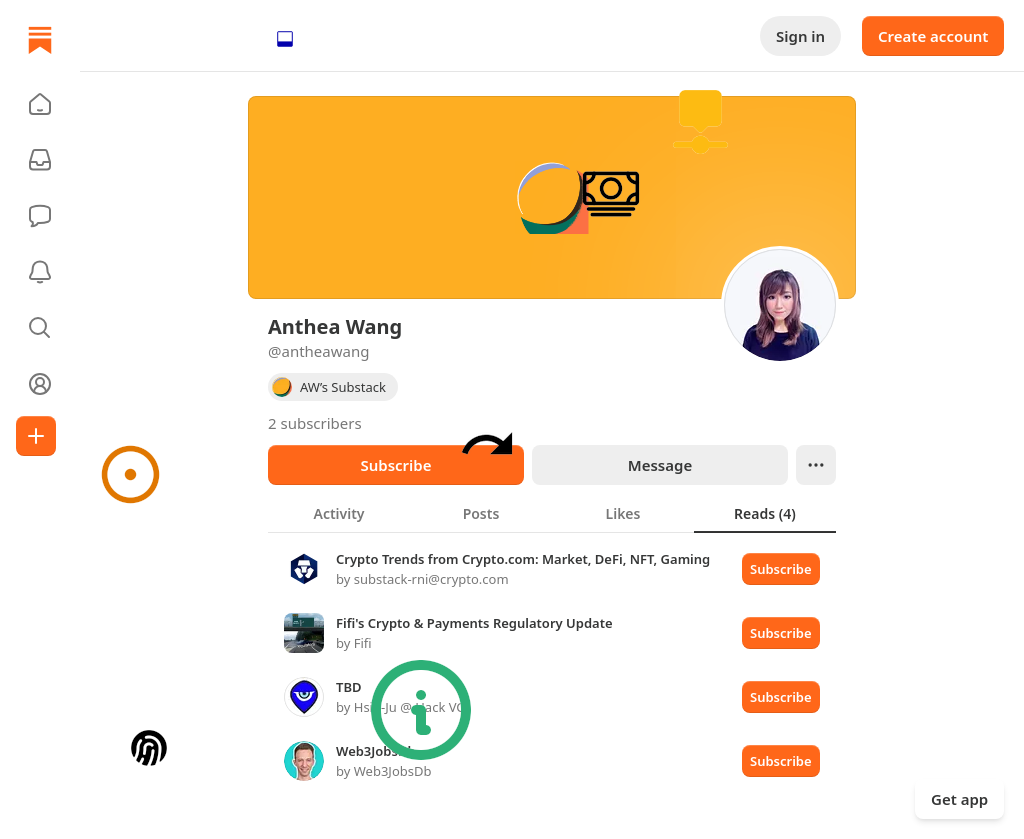 Image resolution: width=1024 pixels, height=839 pixels. What do you see at coordinates (149, 748) in the screenshot?
I see `authenticate with fingerprint` at bounding box center [149, 748].